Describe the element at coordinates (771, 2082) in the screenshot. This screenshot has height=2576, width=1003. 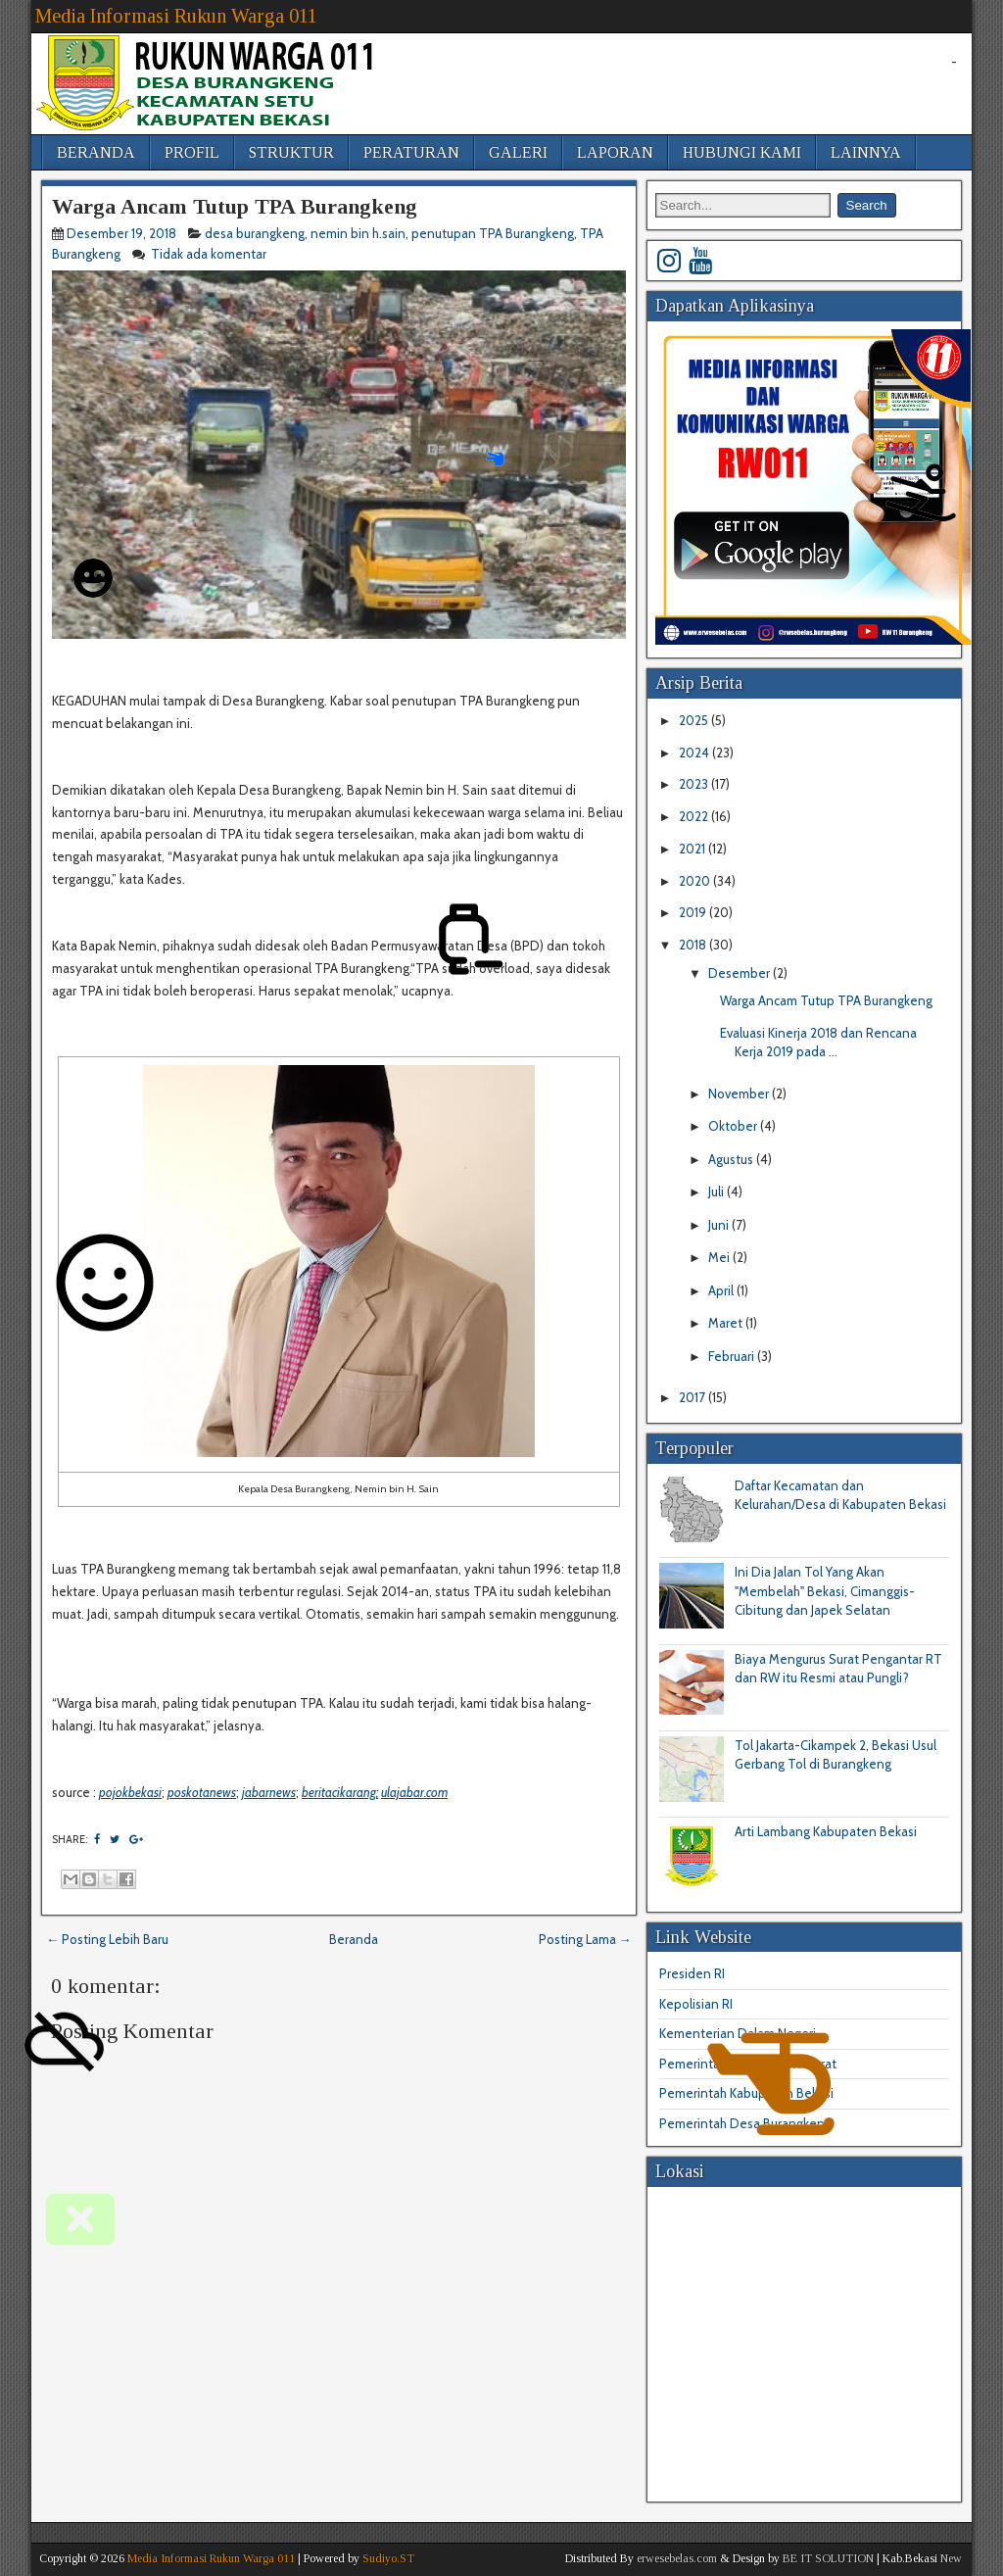
I see `helicopter transportation option` at that location.